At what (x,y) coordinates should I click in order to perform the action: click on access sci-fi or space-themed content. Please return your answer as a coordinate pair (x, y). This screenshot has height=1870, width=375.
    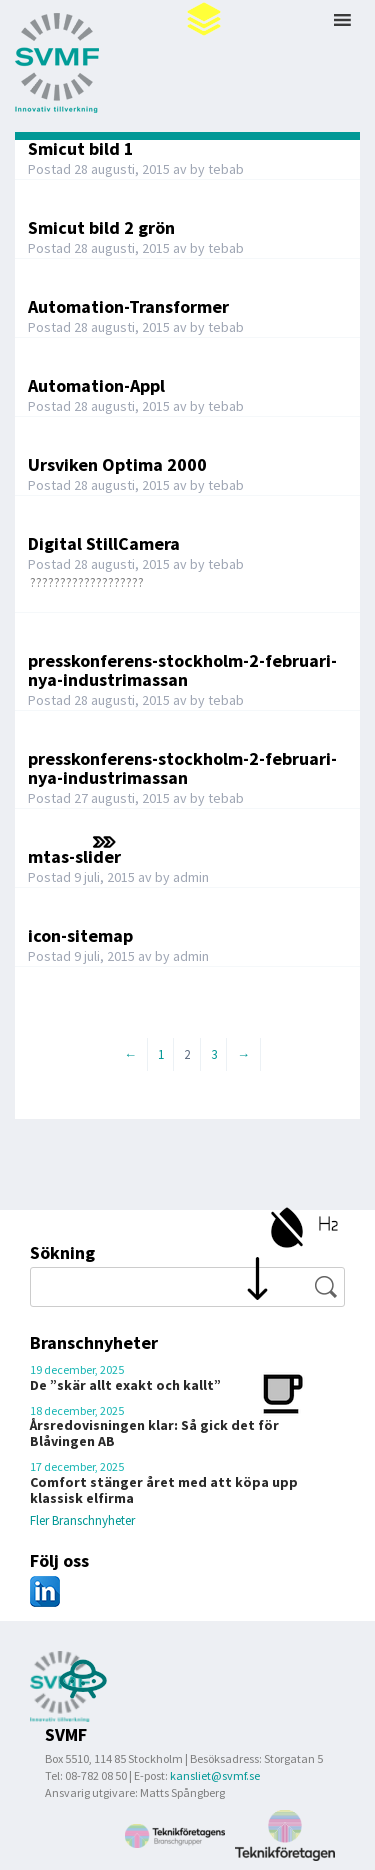
    Looking at the image, I should click on (83, 1679).